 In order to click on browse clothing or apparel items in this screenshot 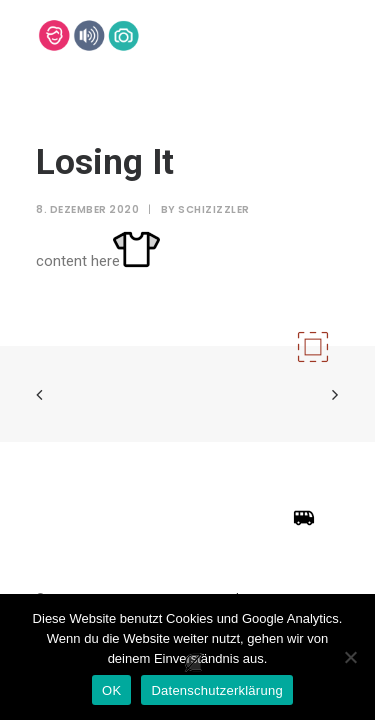, I will do `click(136, 249)`.